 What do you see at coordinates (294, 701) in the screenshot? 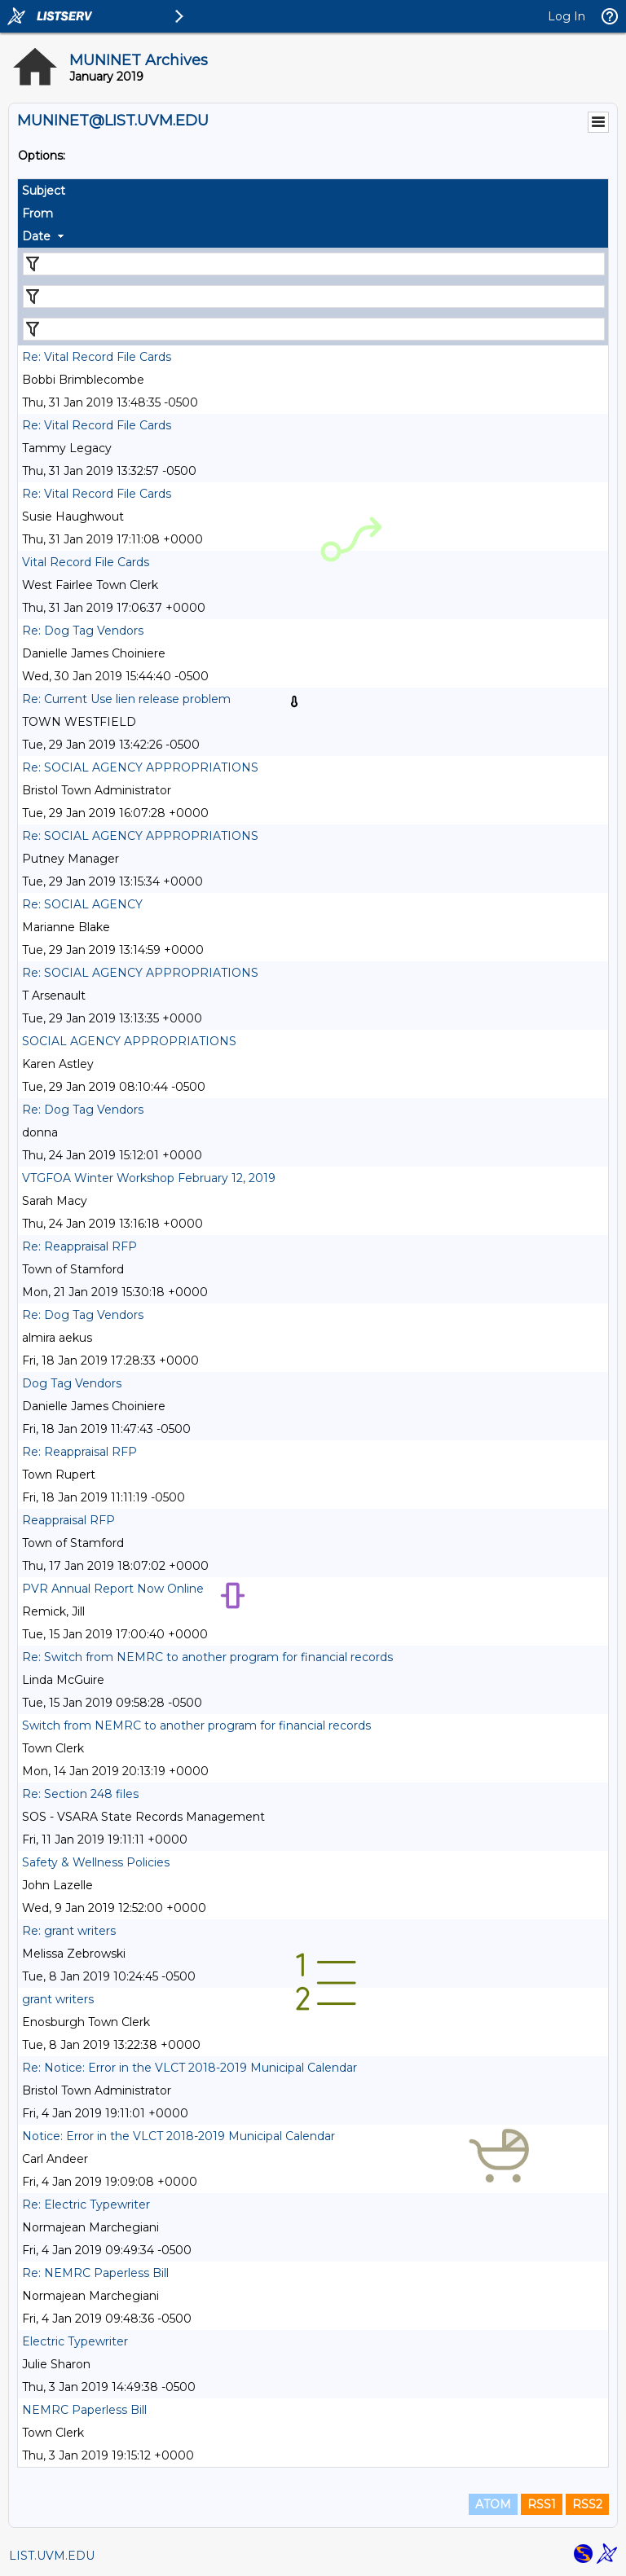
I see `indicates maximum temperature level` at bounding box center [294, 701].